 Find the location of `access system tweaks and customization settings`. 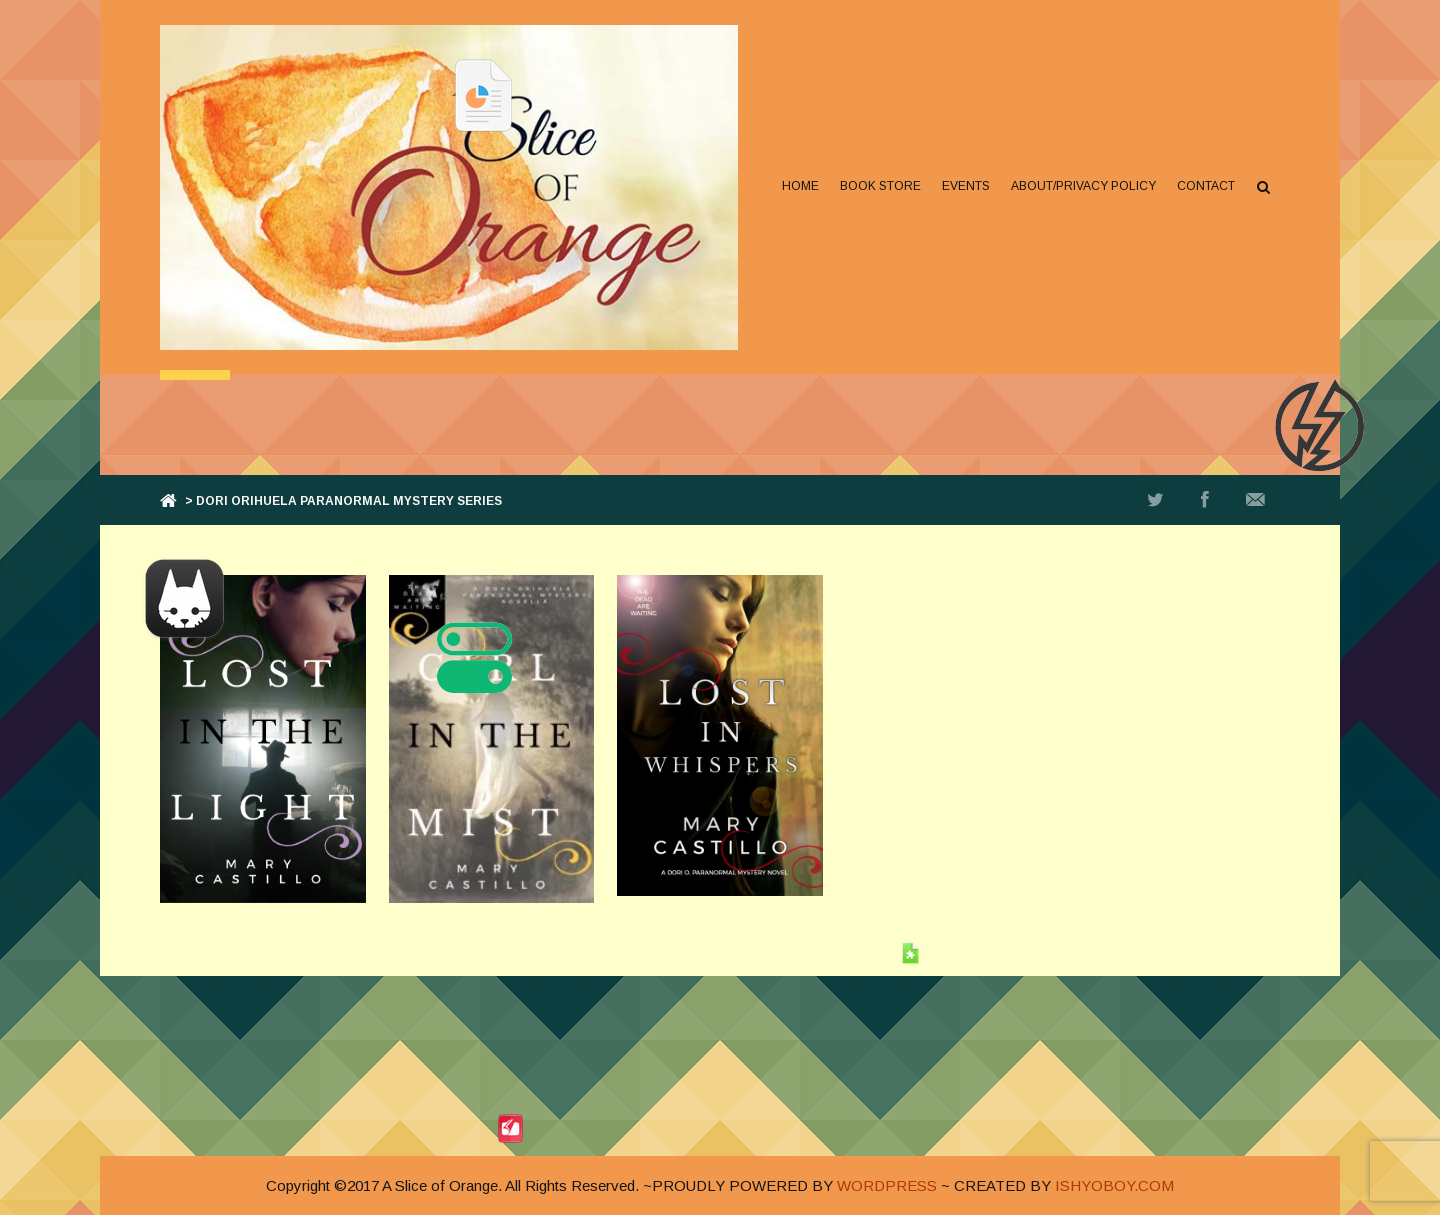

access system tweaks and customization settings is located at coordinates (474, 655).